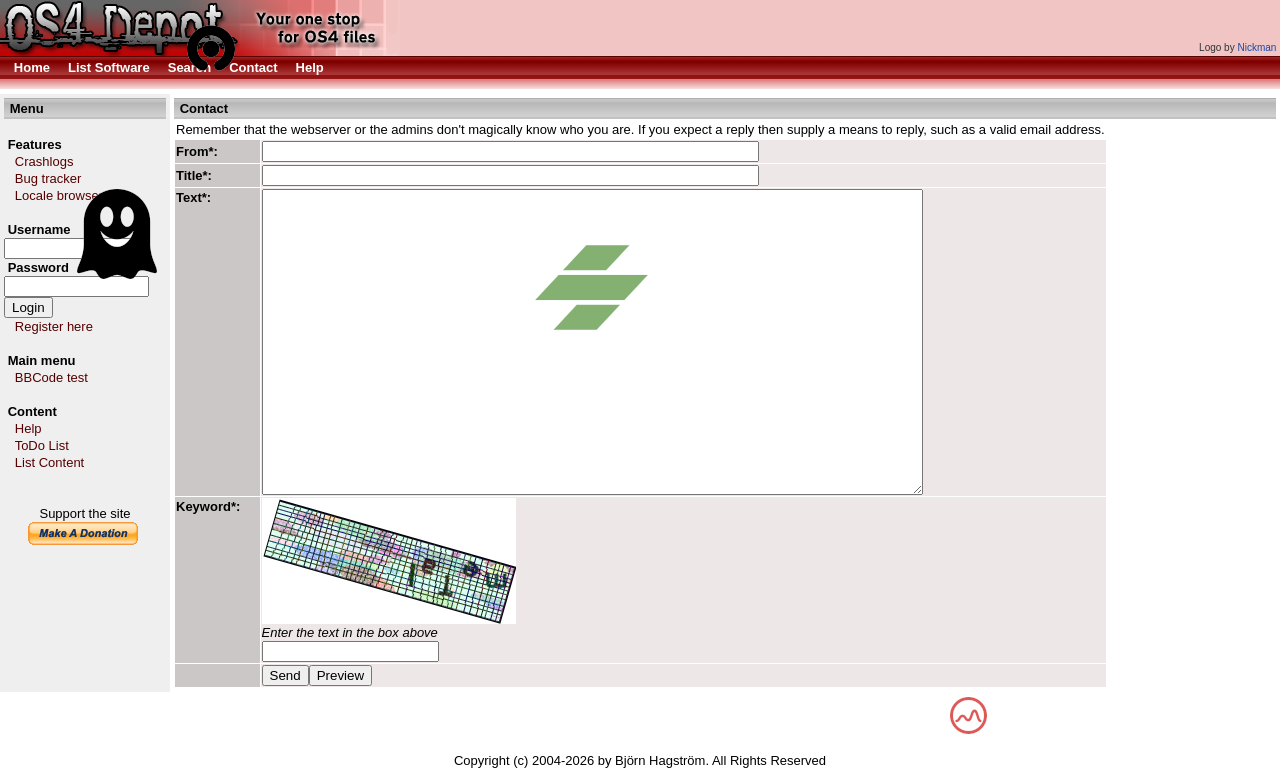 The width and height of the screenshot is (1280, 770). Describe the element at coordinates (211, 48) in the screenshot. I see `open the gojek app` at that location.